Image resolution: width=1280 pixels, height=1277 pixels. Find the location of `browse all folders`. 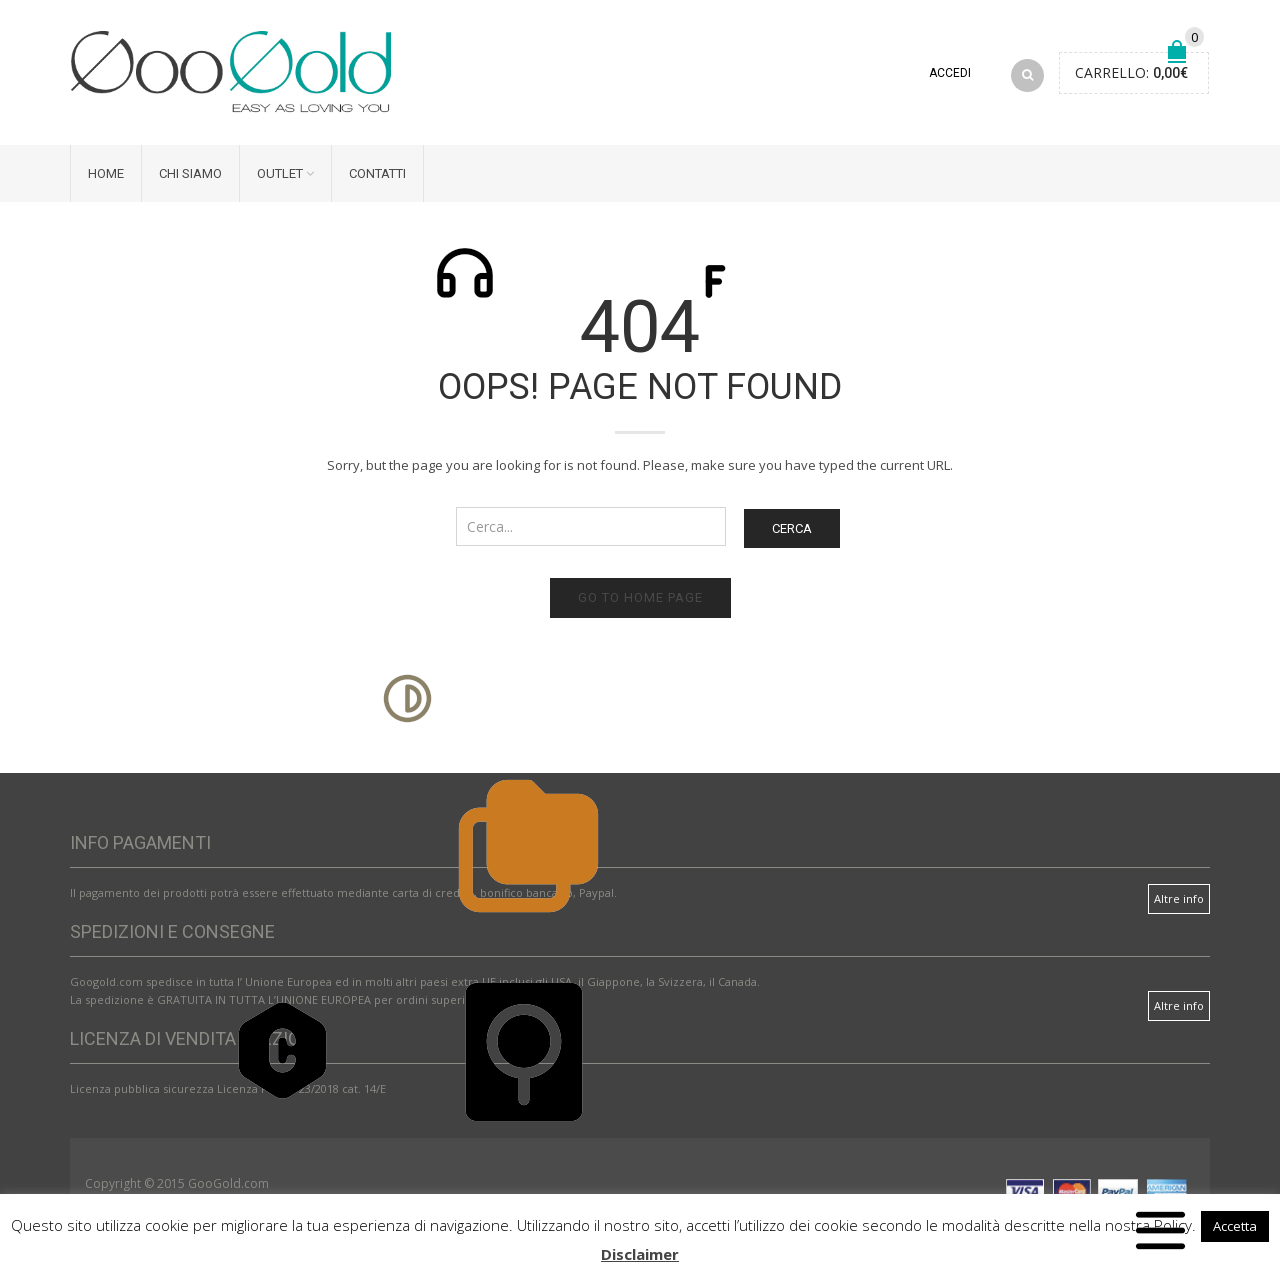

browse all folders is located at coordinates (528, 849).